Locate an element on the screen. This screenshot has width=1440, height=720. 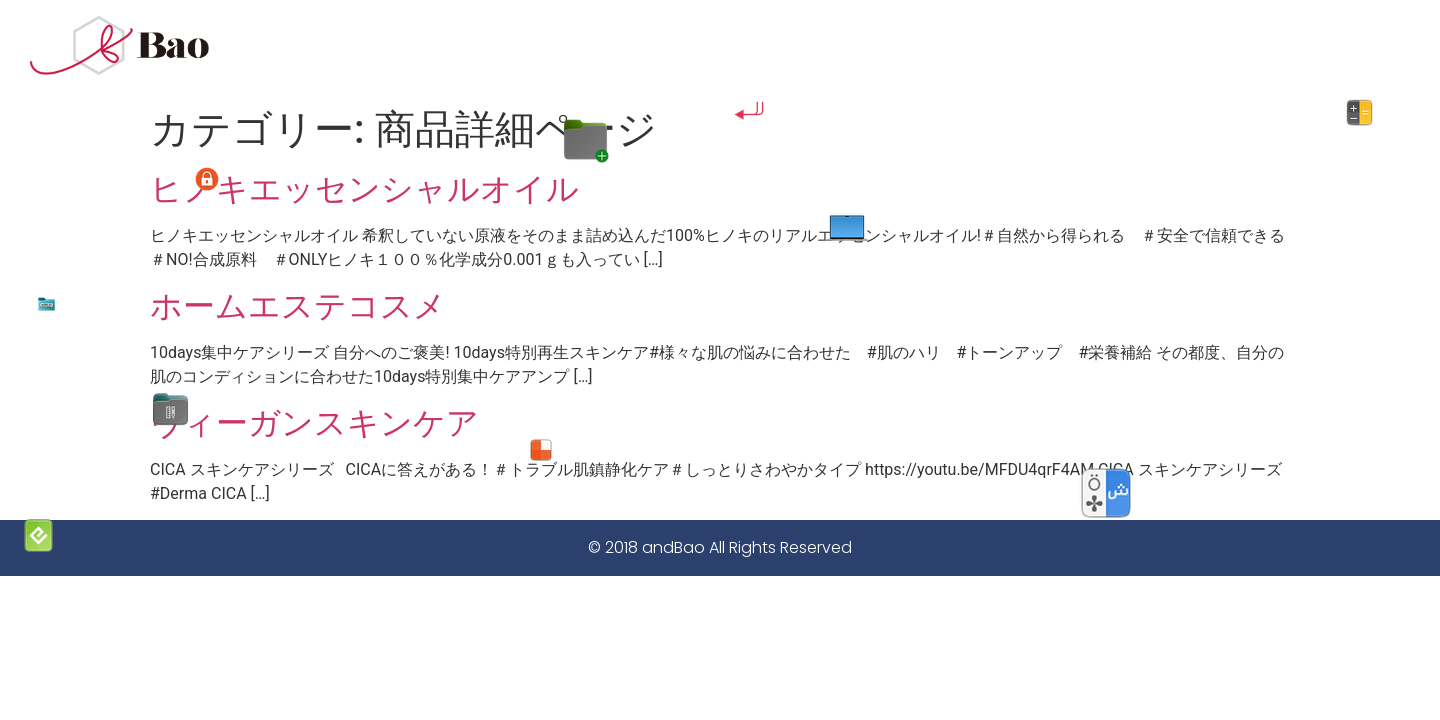
open vrchat worlds folder is located at coordinates (46, 304).